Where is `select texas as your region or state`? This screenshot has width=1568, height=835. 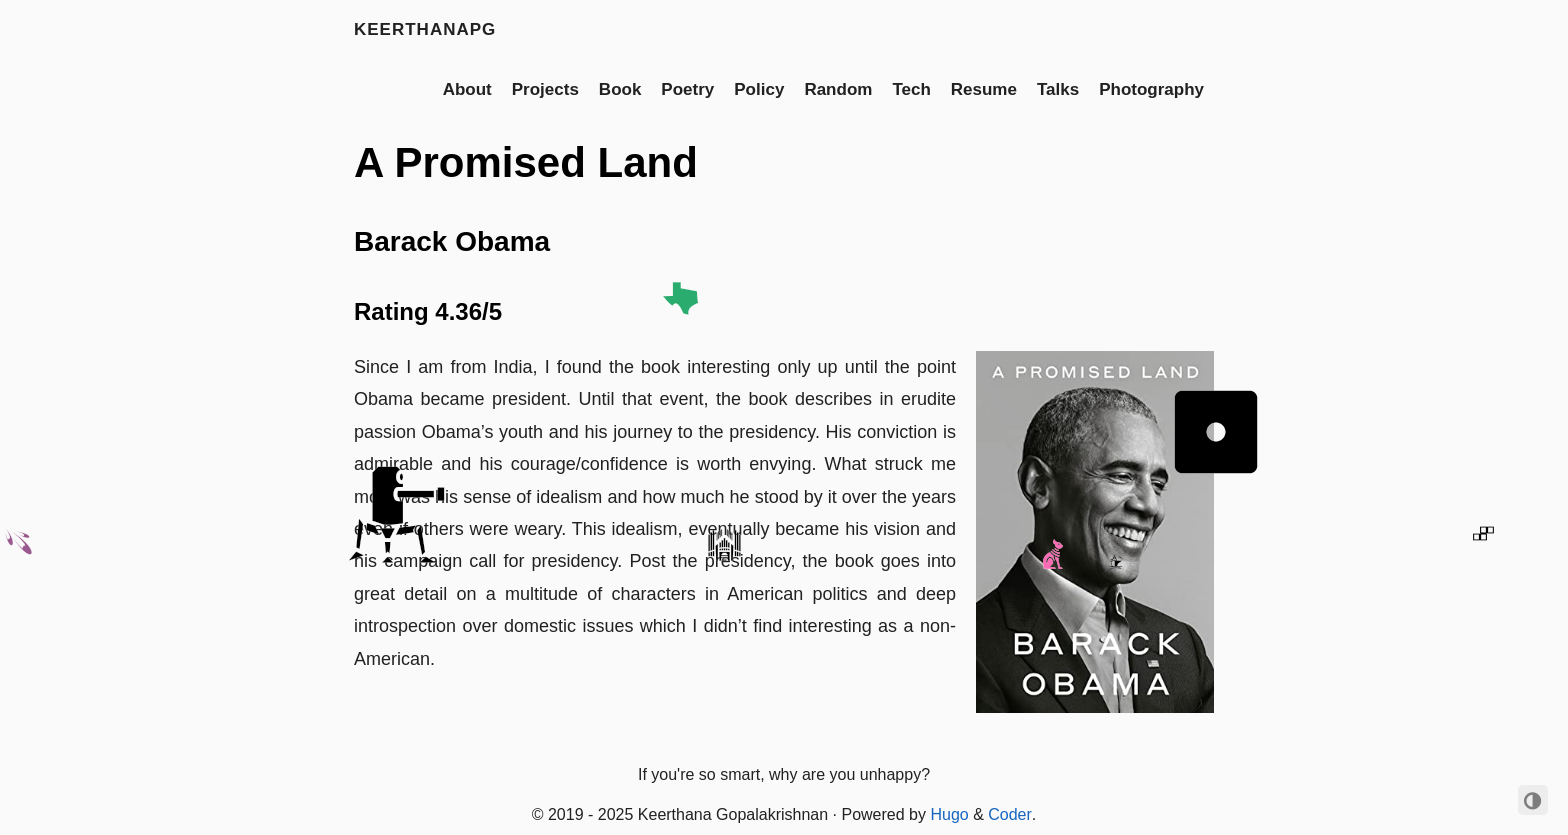
select texas as your region or state is located at coordinates (680, 298).